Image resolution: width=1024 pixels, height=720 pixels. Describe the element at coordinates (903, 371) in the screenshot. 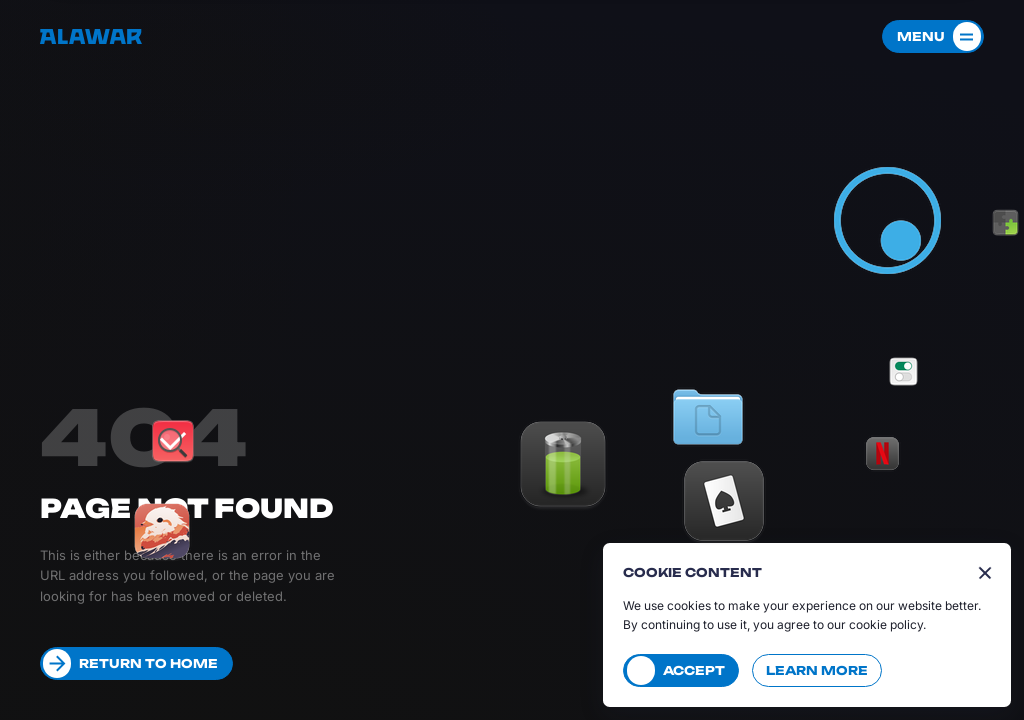

I see `open gnome tweaks to customize desktop settings` at that location.